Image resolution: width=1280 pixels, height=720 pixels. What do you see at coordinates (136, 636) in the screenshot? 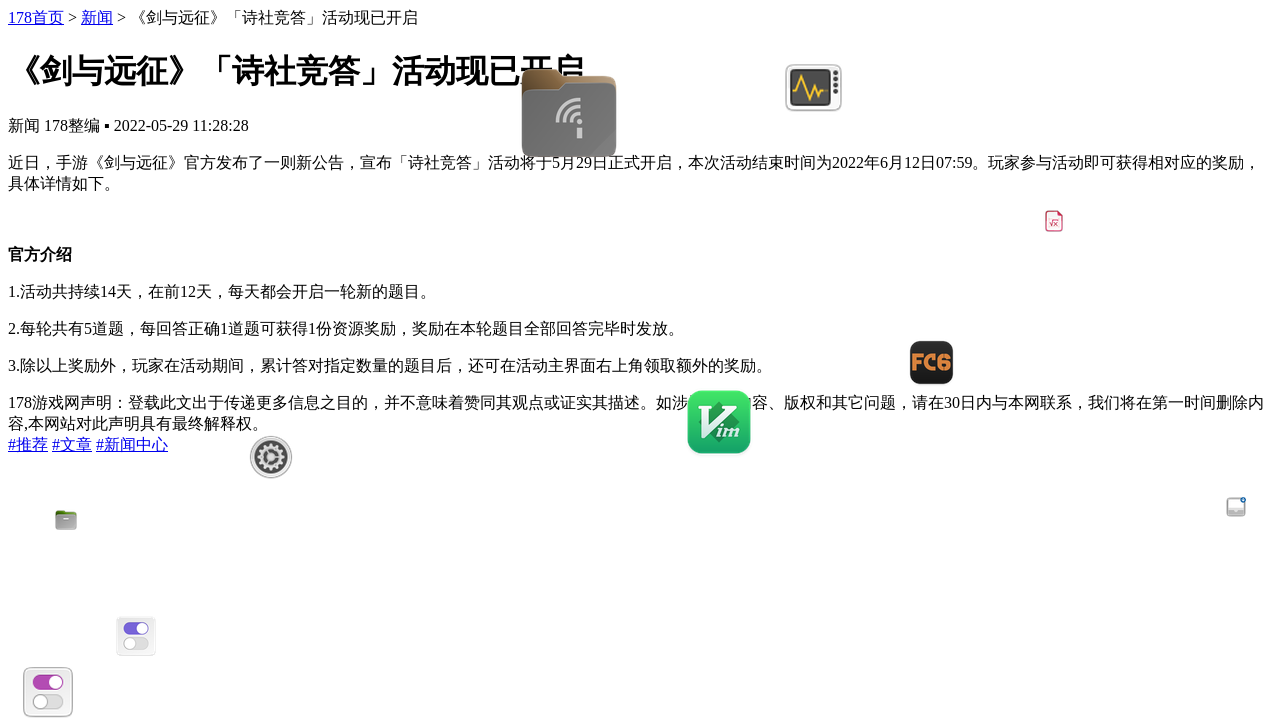
I see `open desktop preferences or settings` at bounding box center [136, 636].